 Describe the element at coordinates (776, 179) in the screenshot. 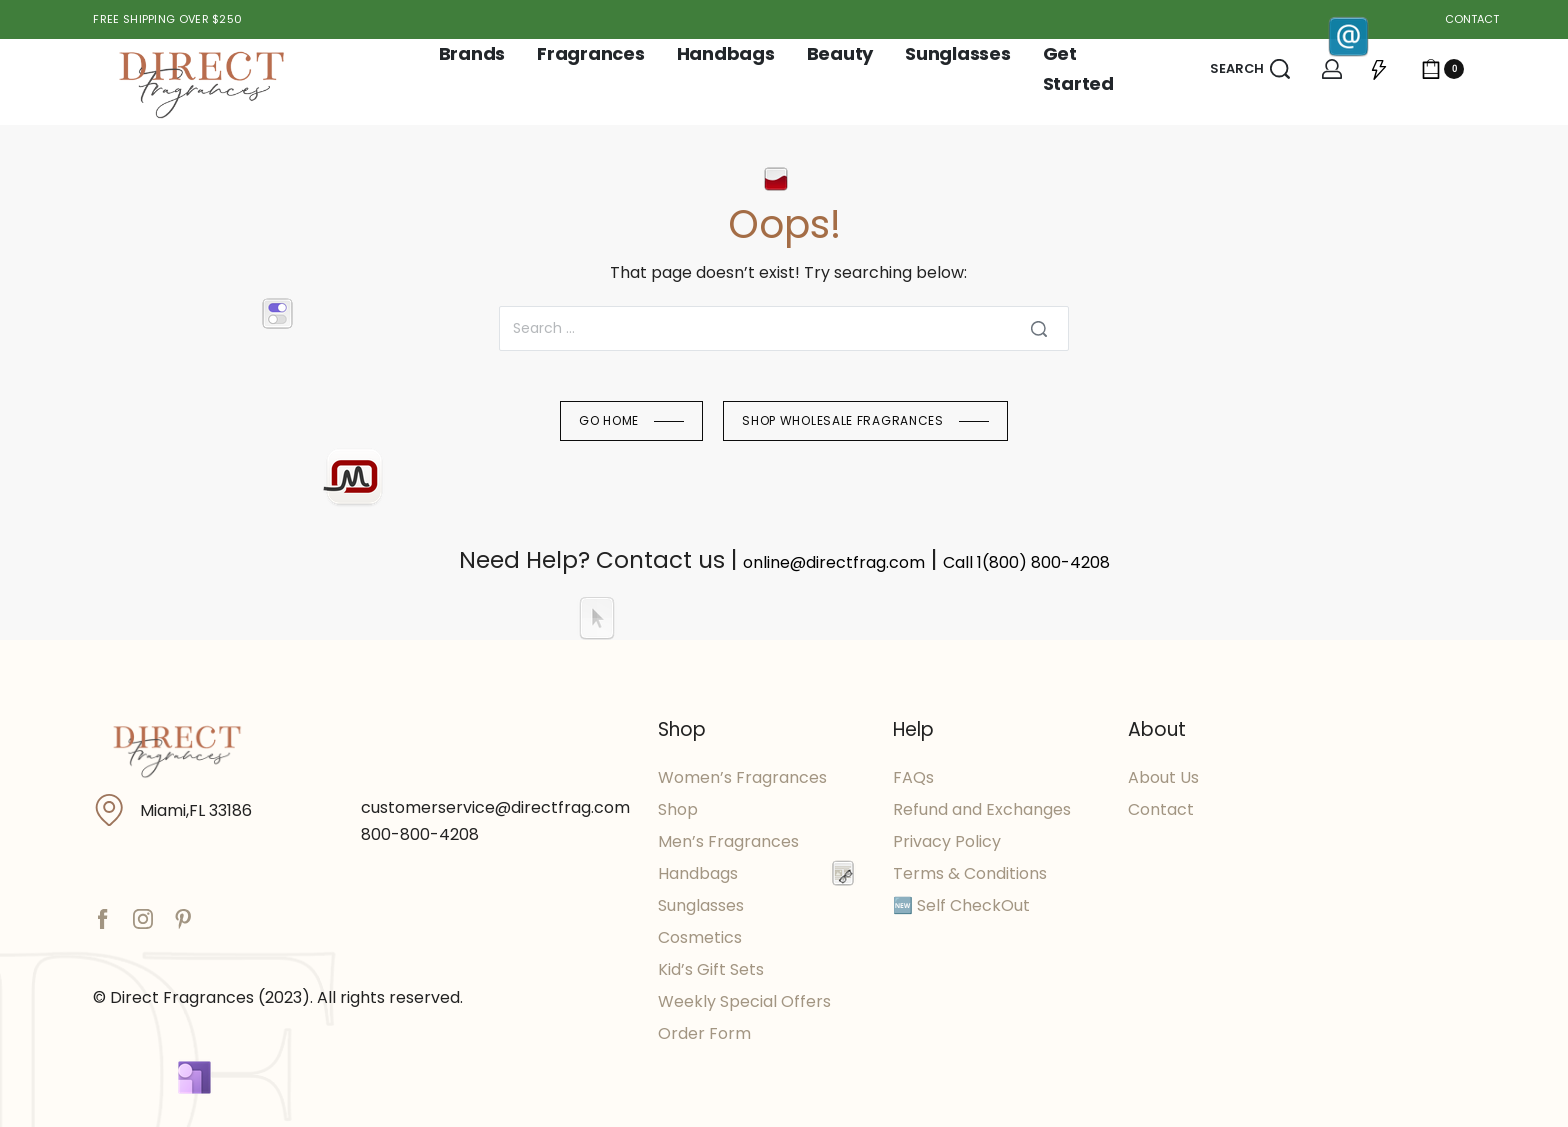

I see `open wine application for running windows programs` at that location.